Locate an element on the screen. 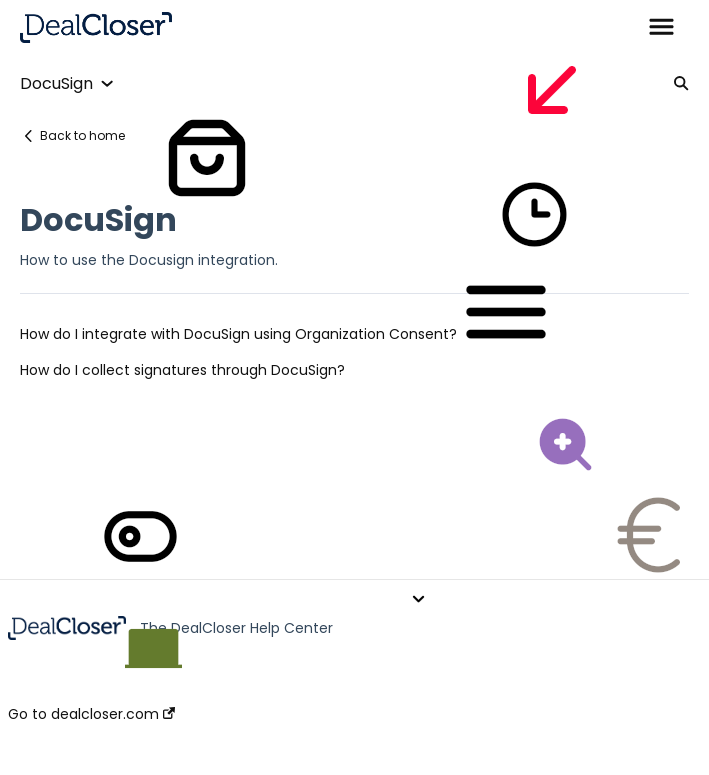 This screenshot has width=709, height=775. collapse or minimize a panel is located at coordinates (552, 90).